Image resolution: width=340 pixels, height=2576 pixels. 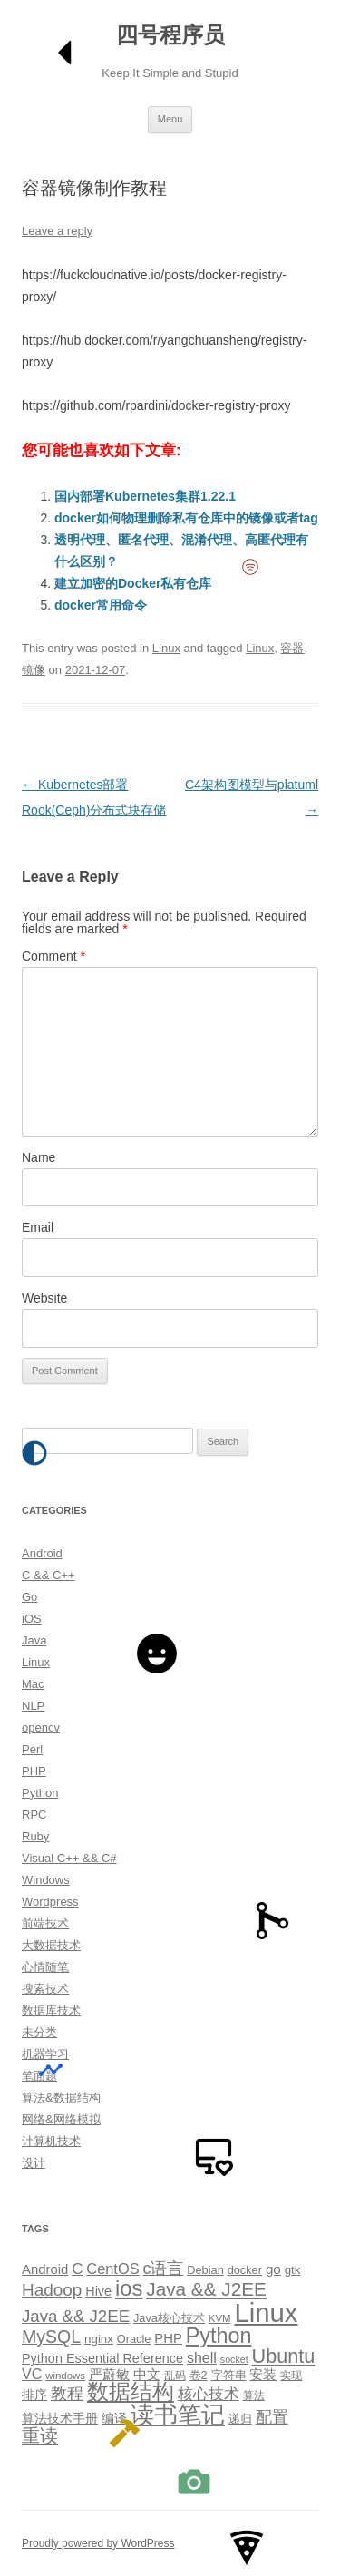 I want to click on add this device to favorites, so click(x=213, y=2156).